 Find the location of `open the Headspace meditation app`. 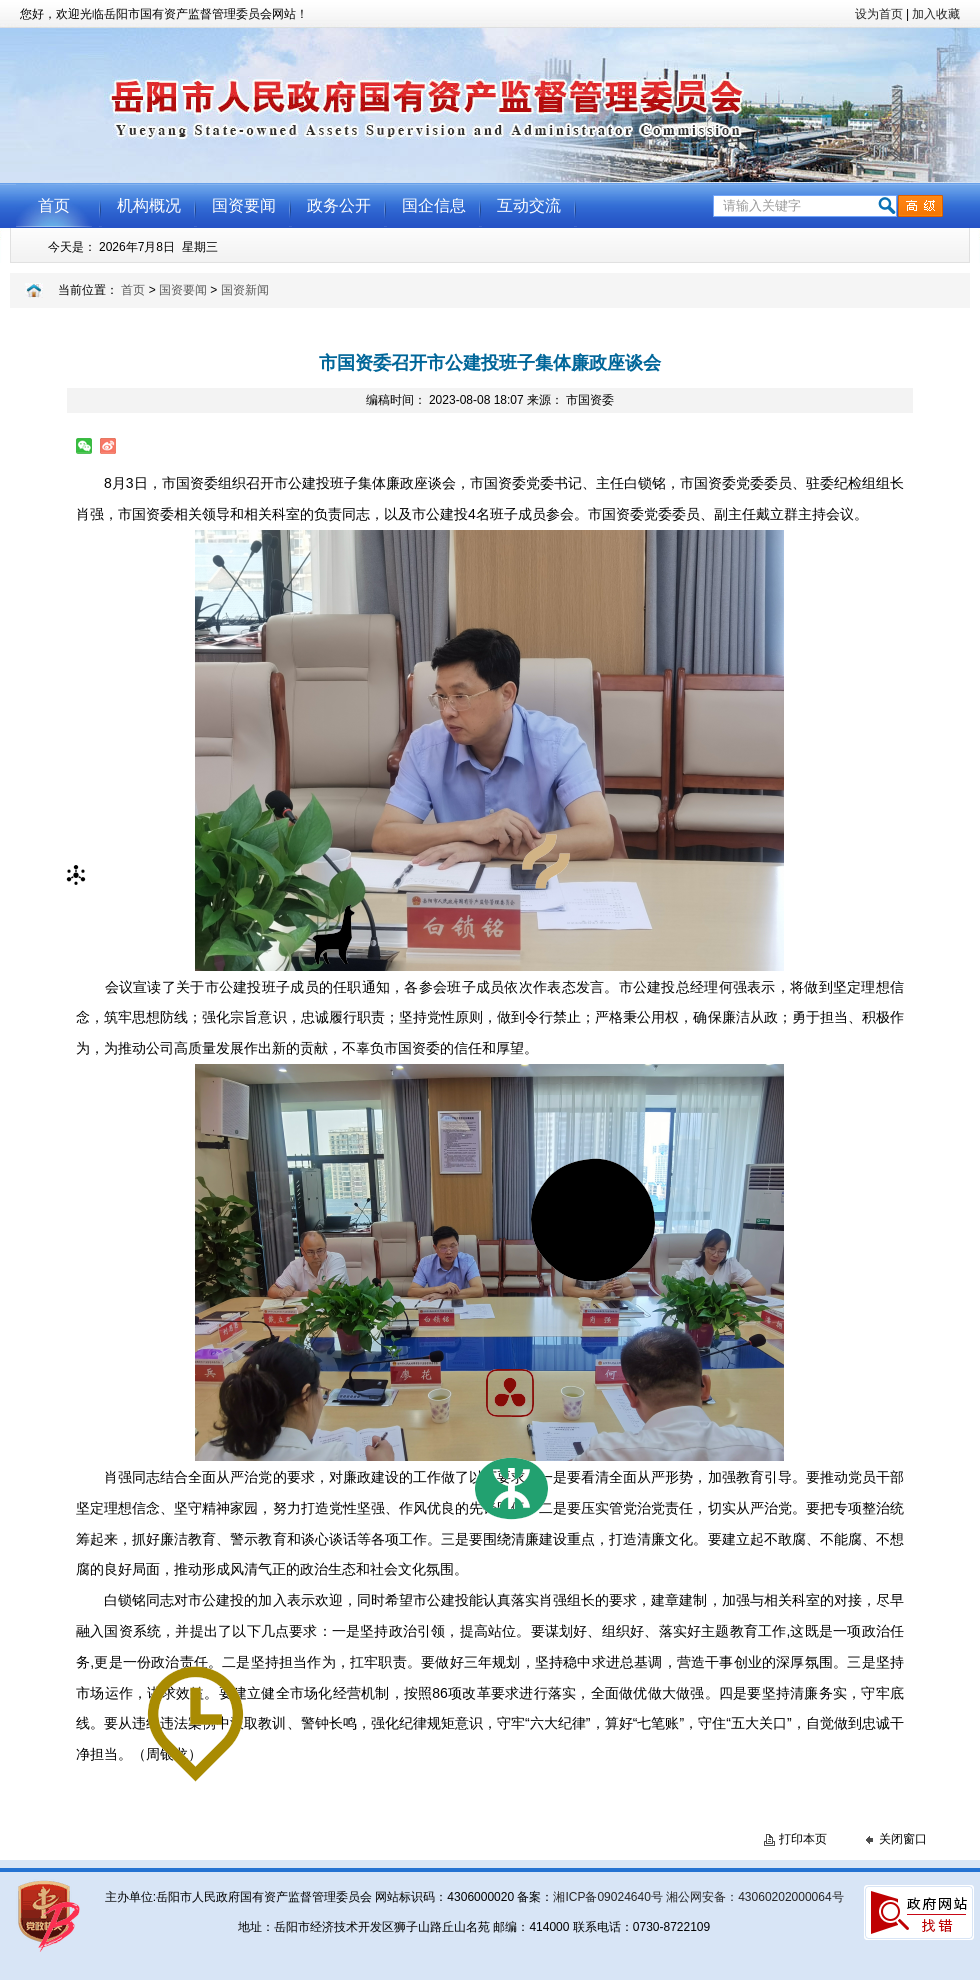

open the Headspace meditation app is located at coordinates (593, 1220).